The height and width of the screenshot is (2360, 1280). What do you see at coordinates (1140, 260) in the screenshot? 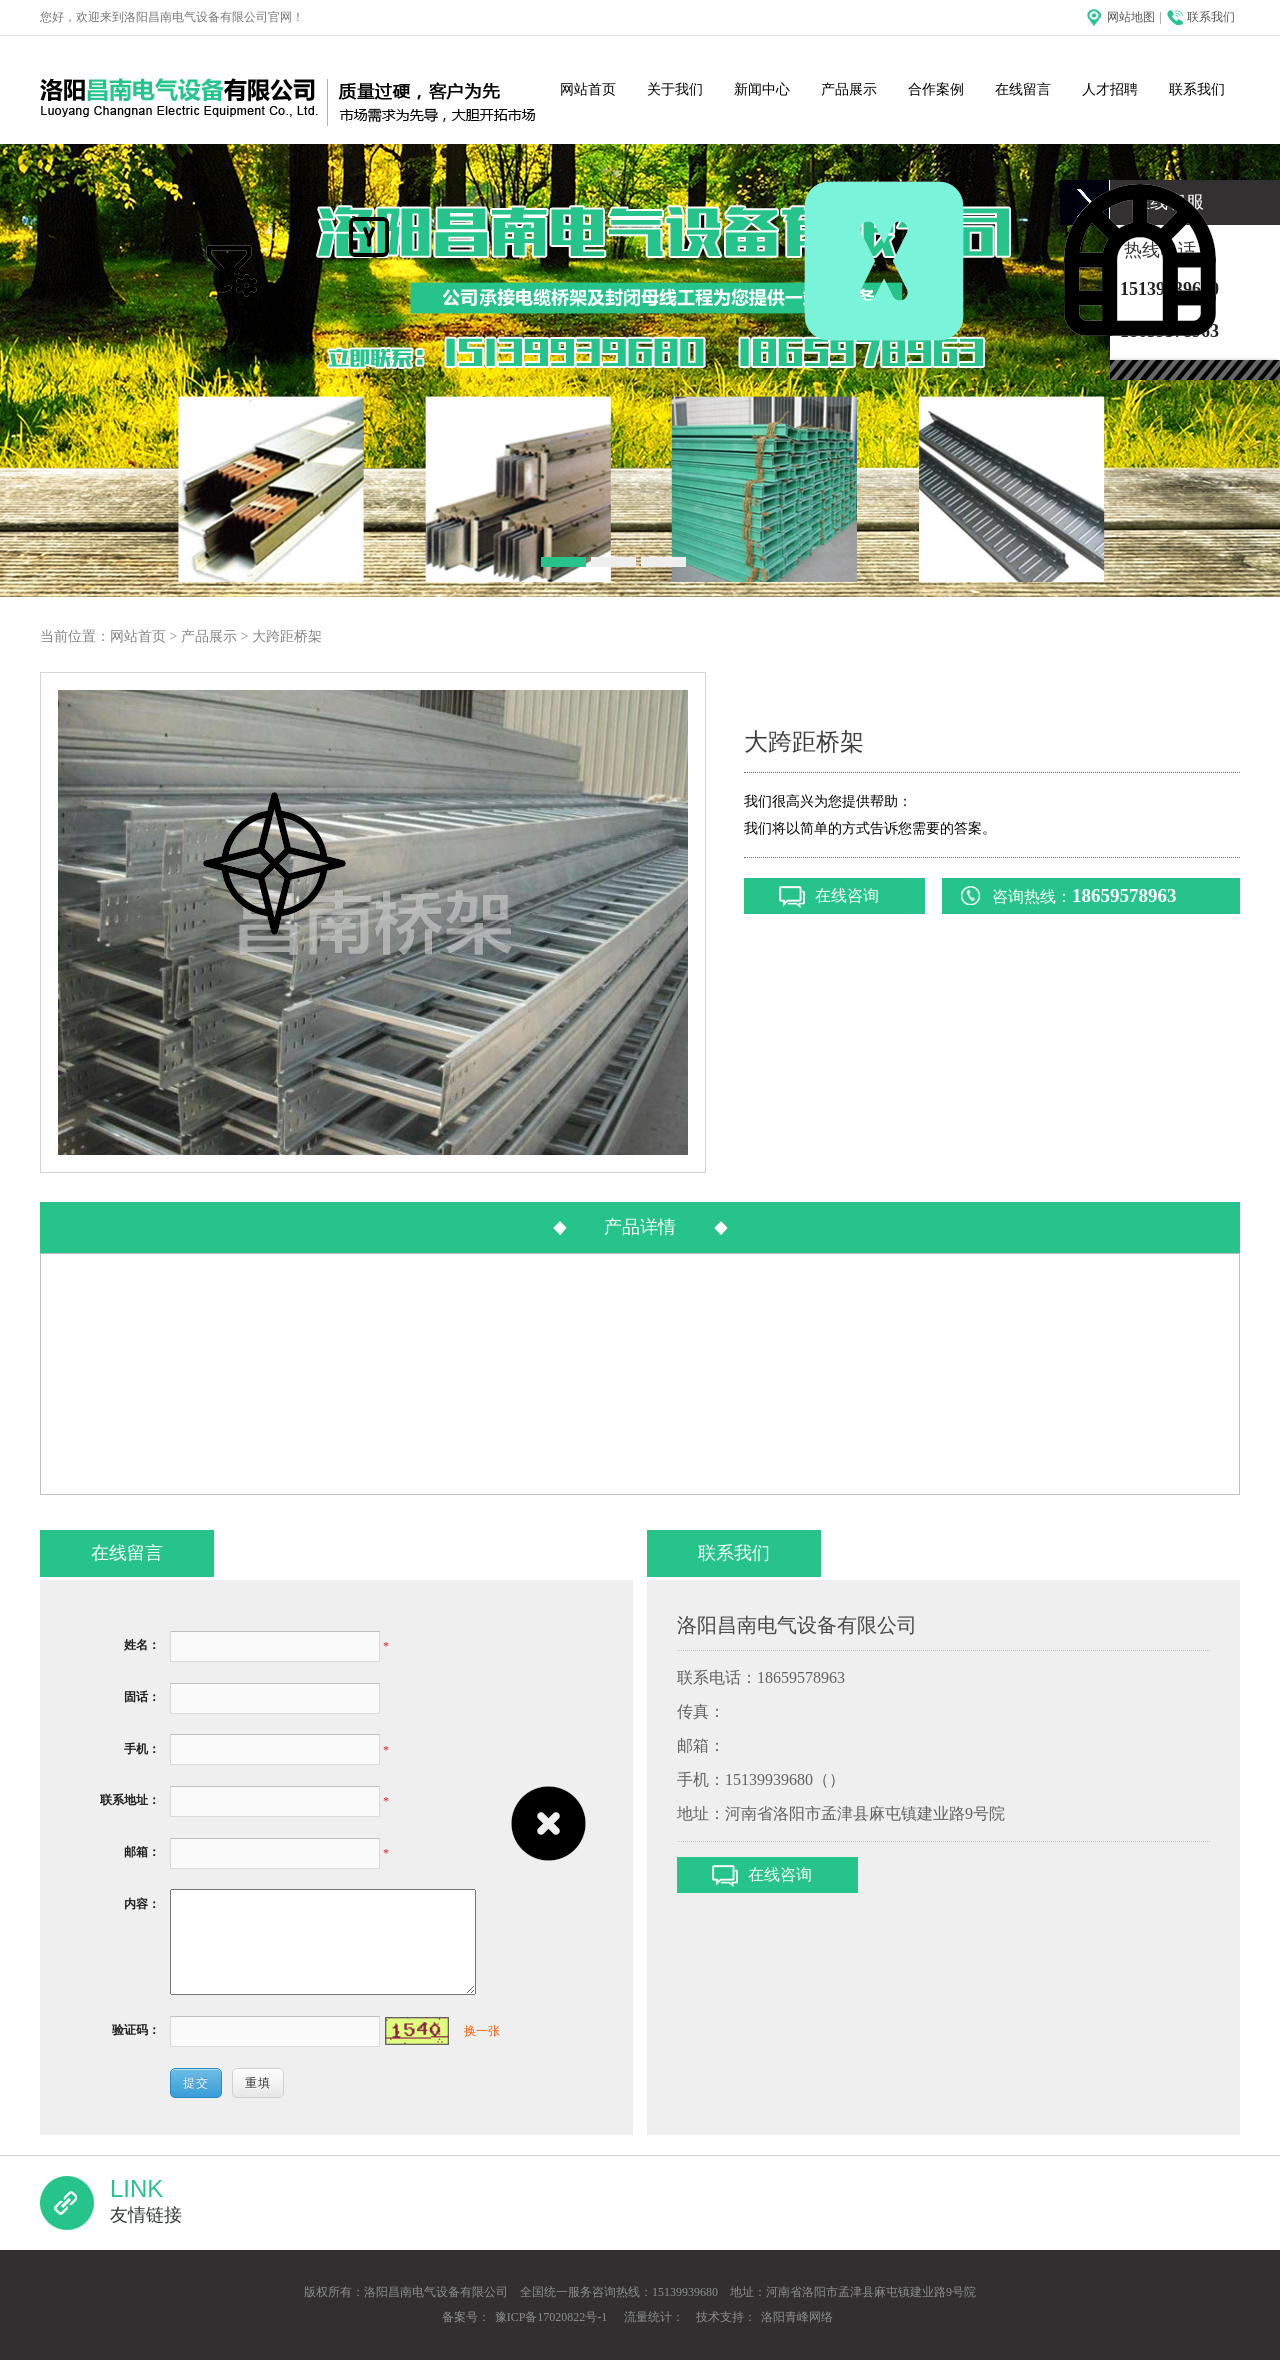
I see `access tunnel or underground passage information` at bounding box center [1140, 260].